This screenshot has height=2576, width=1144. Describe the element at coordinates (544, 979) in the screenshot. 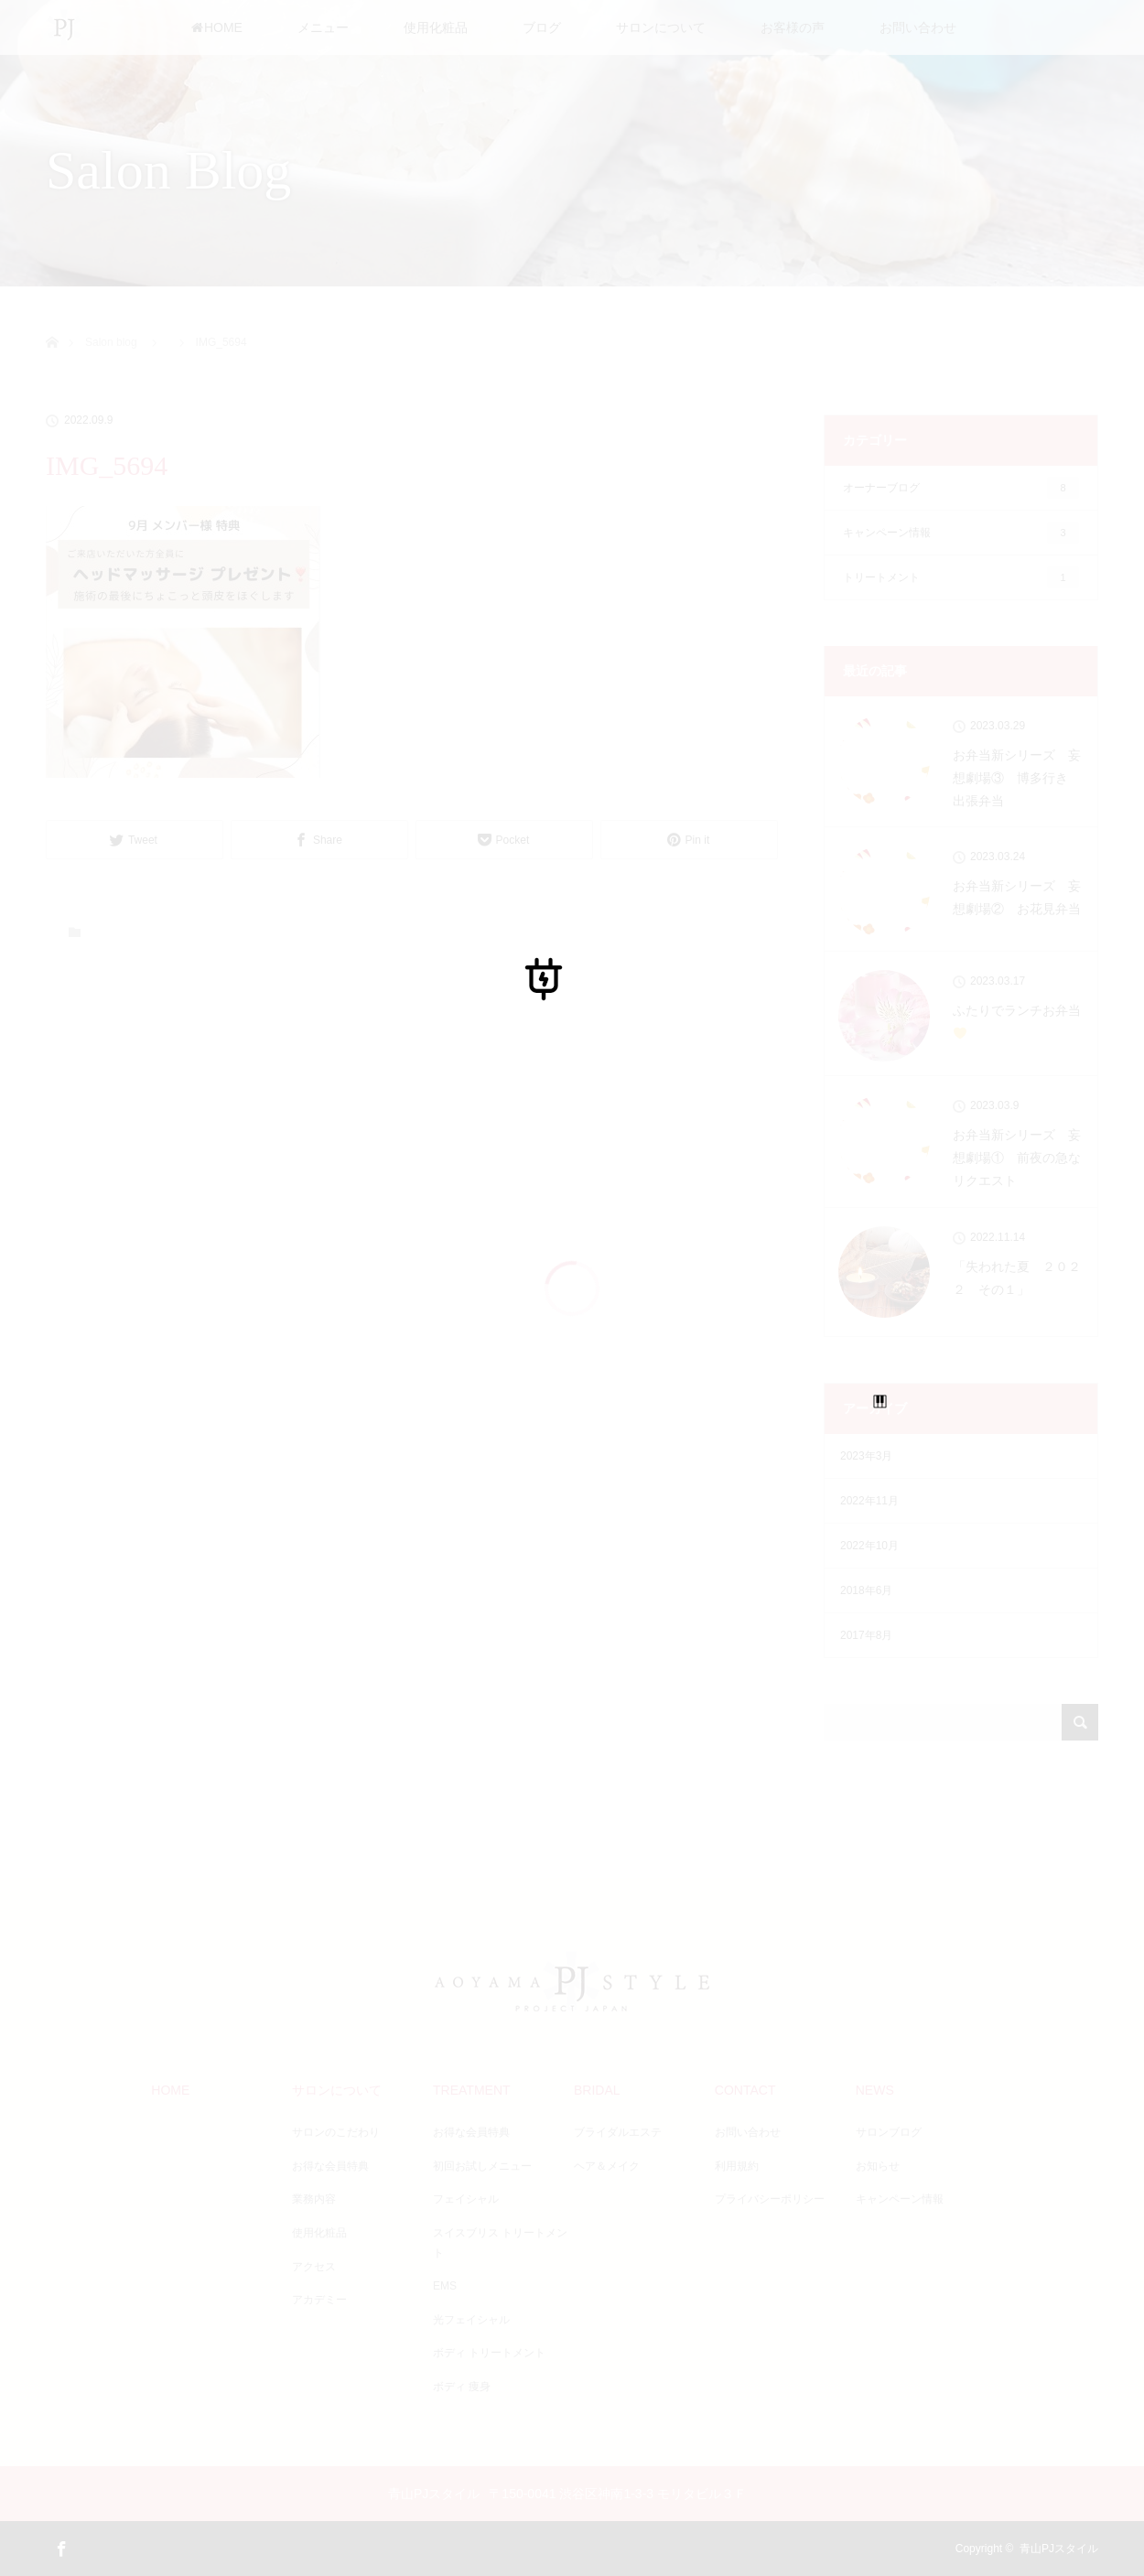

I see `device is currently charging` at that location.